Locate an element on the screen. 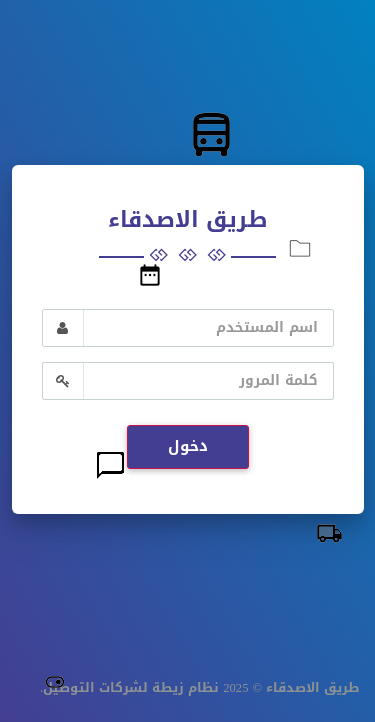  track your delivery status is located at coordinates (329, 533).